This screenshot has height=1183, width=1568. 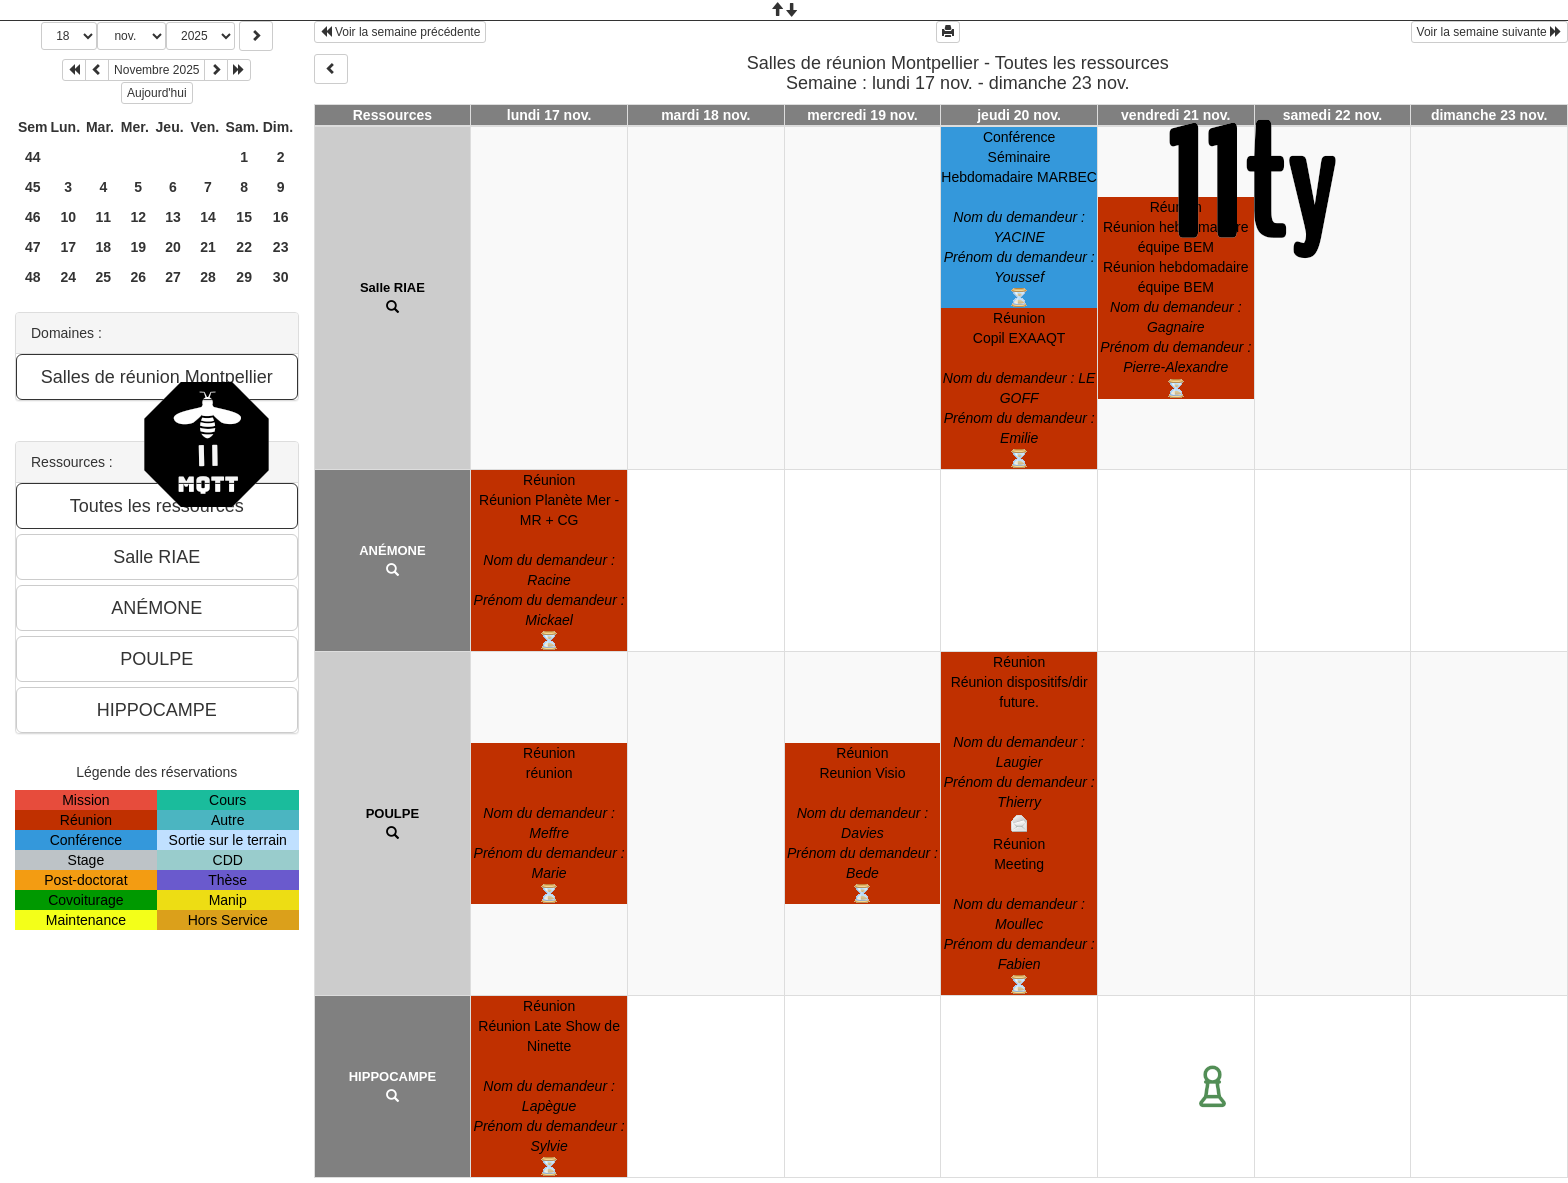 I want to click on open zigbee2mqtt smart home integration settings, so click(x=206, y=444).